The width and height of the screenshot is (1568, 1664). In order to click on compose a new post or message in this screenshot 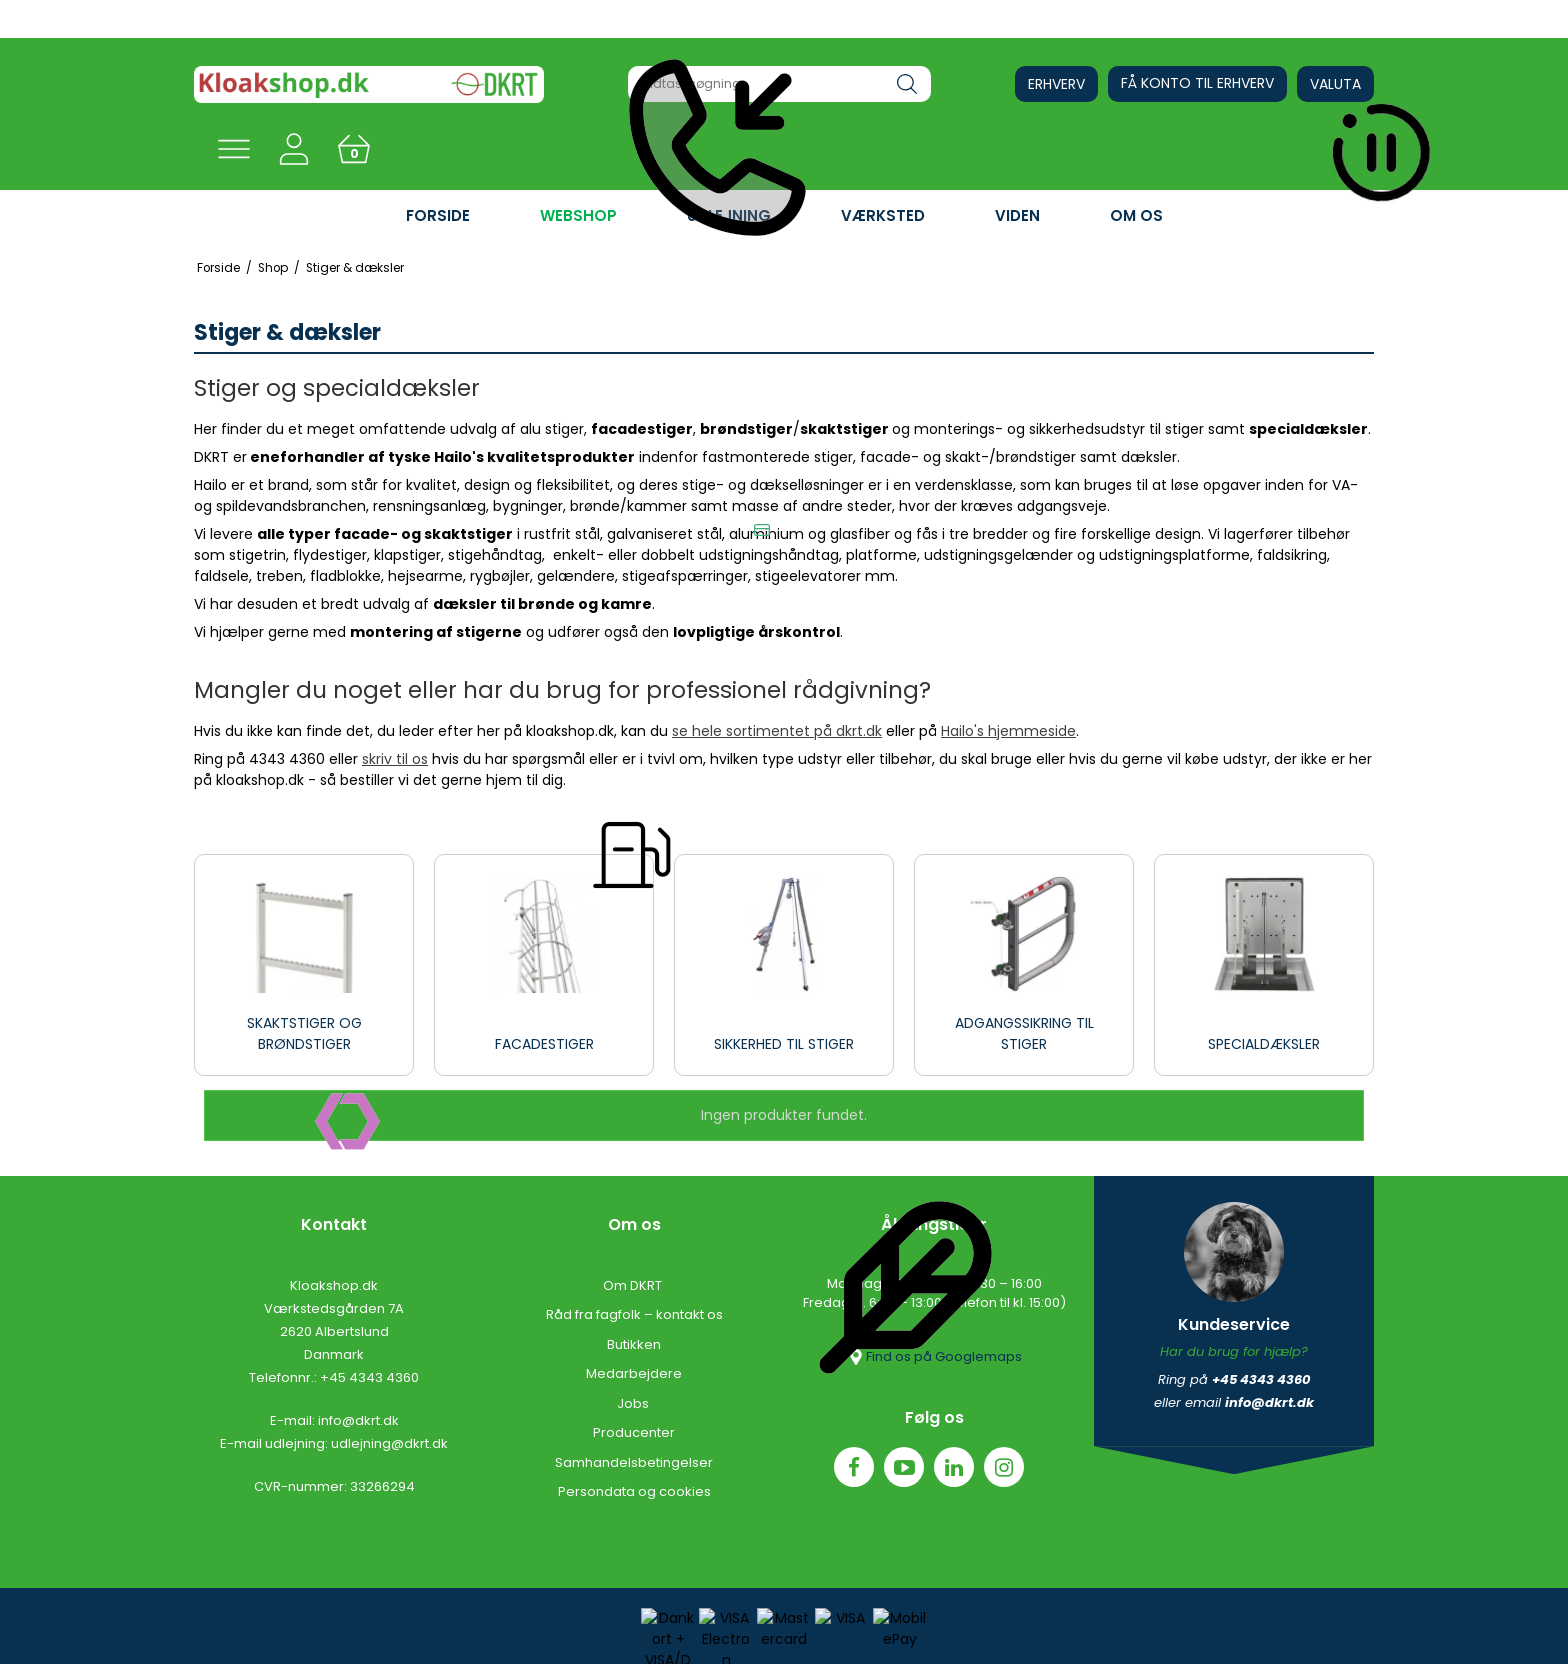, I will do `click(902, 1290)`.